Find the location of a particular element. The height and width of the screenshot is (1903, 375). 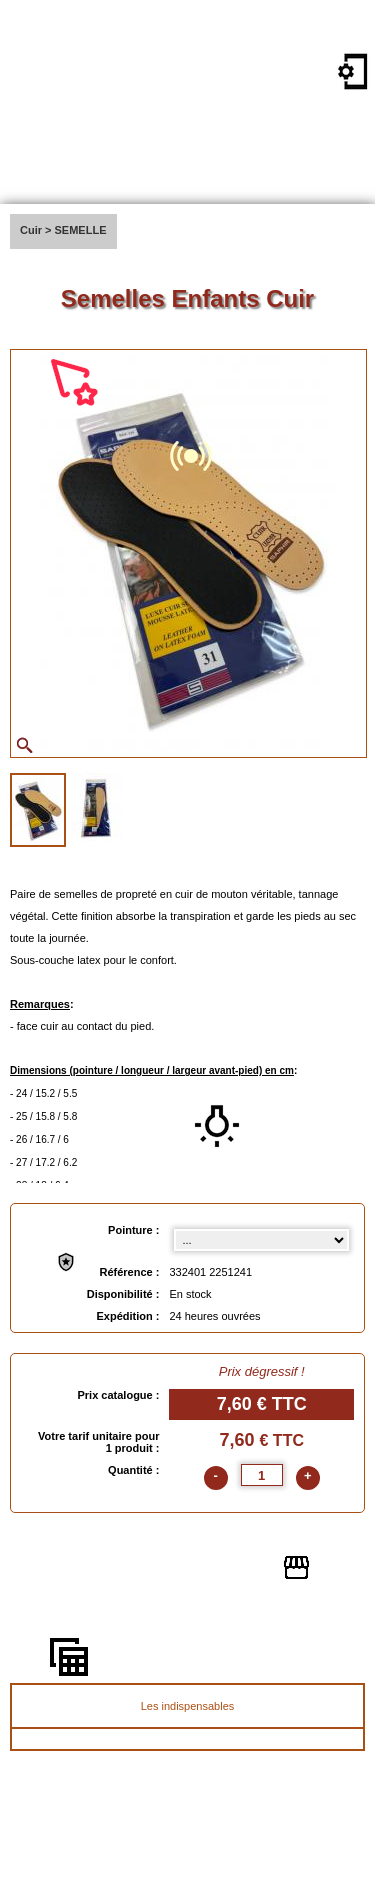

configure device pairing settings is located at coordinates (352, 71).